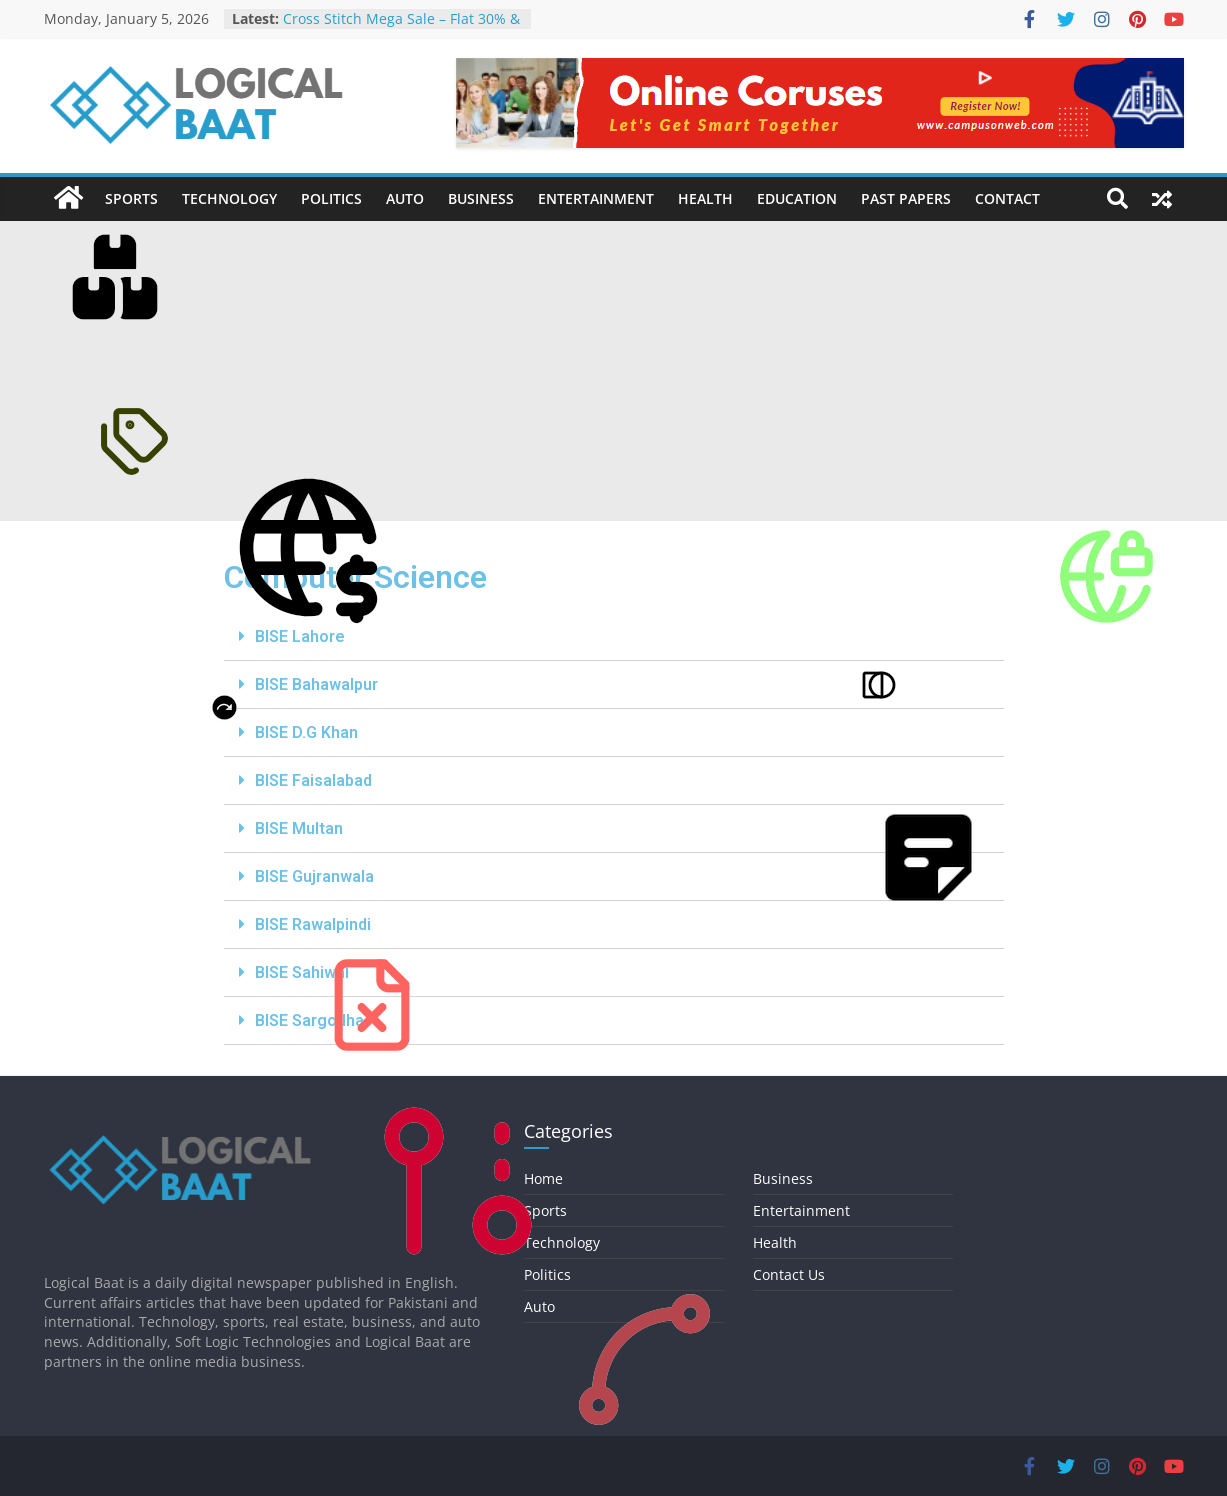  Describe the element at coordinates (644, 1359) in the screenshot. I see `draw a curved path or bezier line` at that location.